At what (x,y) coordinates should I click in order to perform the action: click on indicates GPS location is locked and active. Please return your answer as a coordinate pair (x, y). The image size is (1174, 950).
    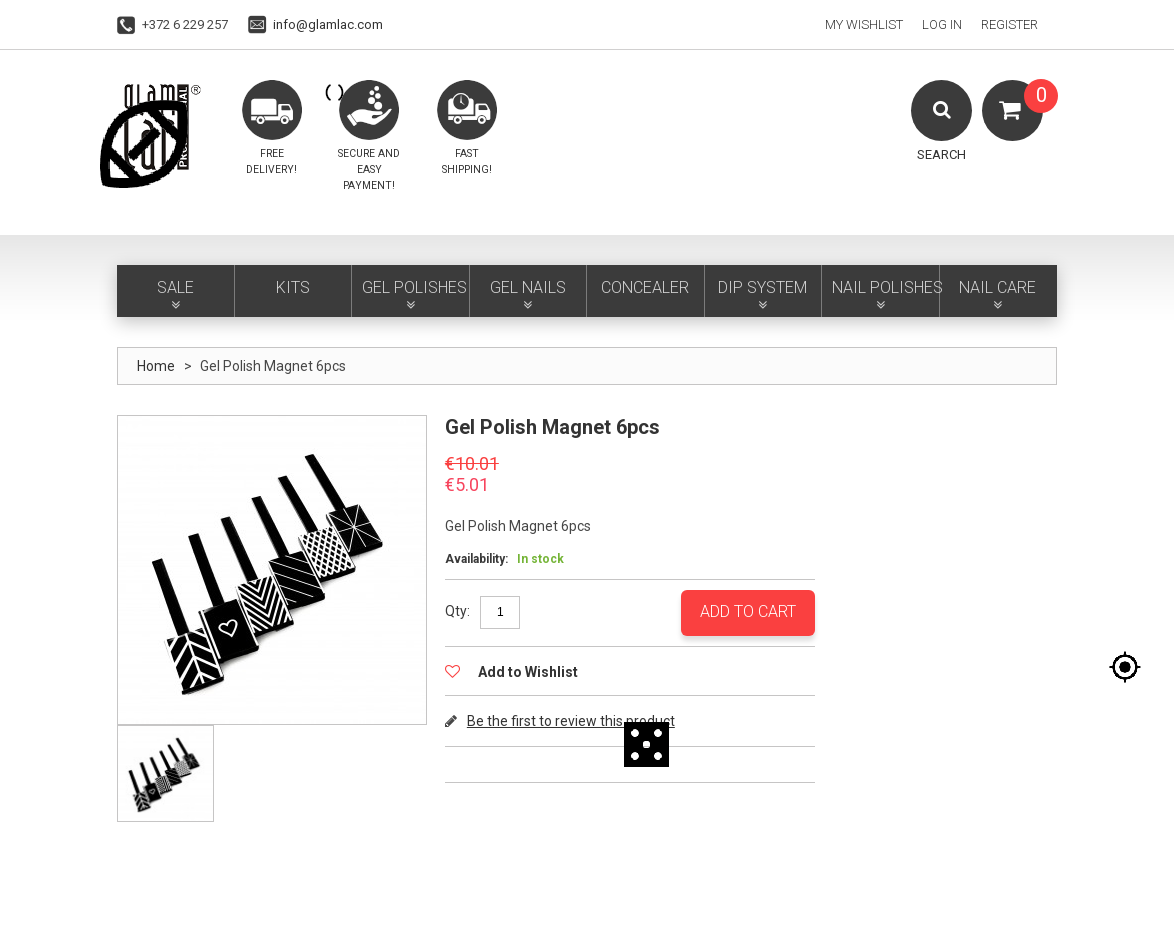
    Looking at the image, I should click on (1125, 667).